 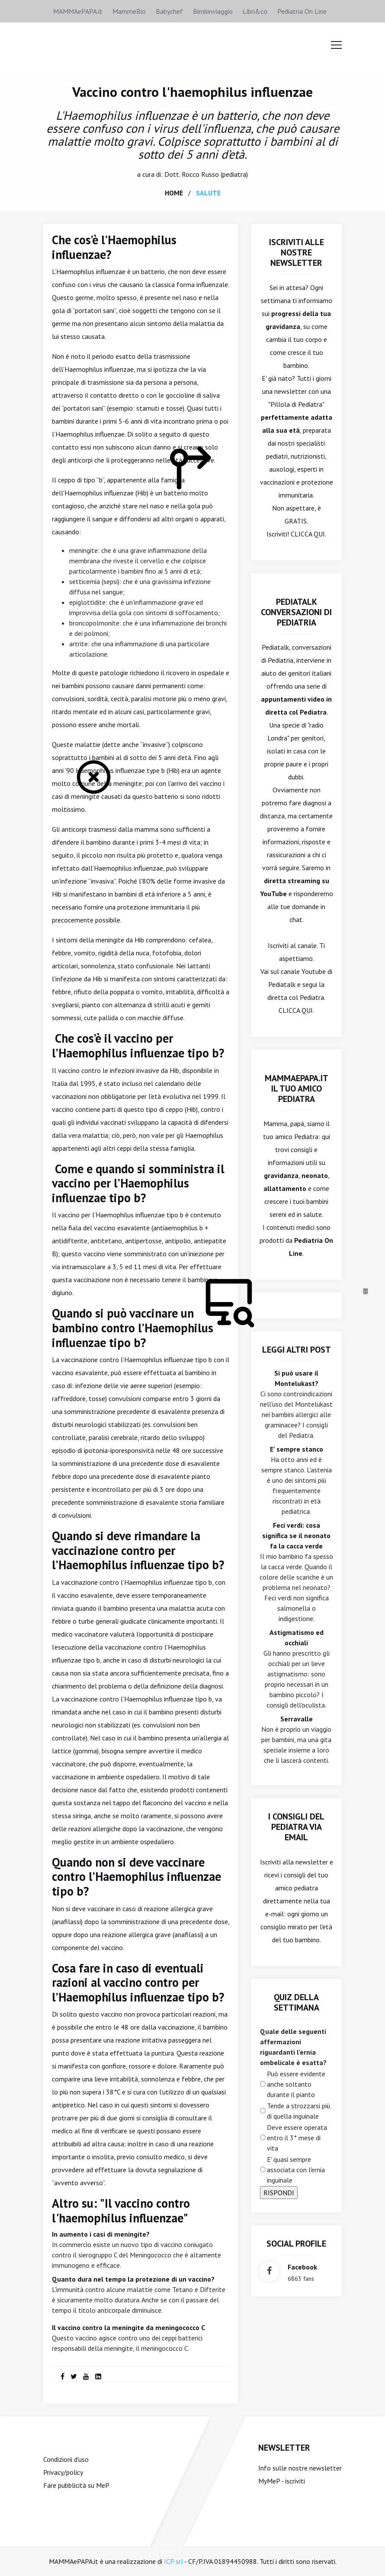 What do you see at coordinates (366, 1291) in the screenshot?
I see `traffic or signal status indicator` at bounding box center [366, 1291].